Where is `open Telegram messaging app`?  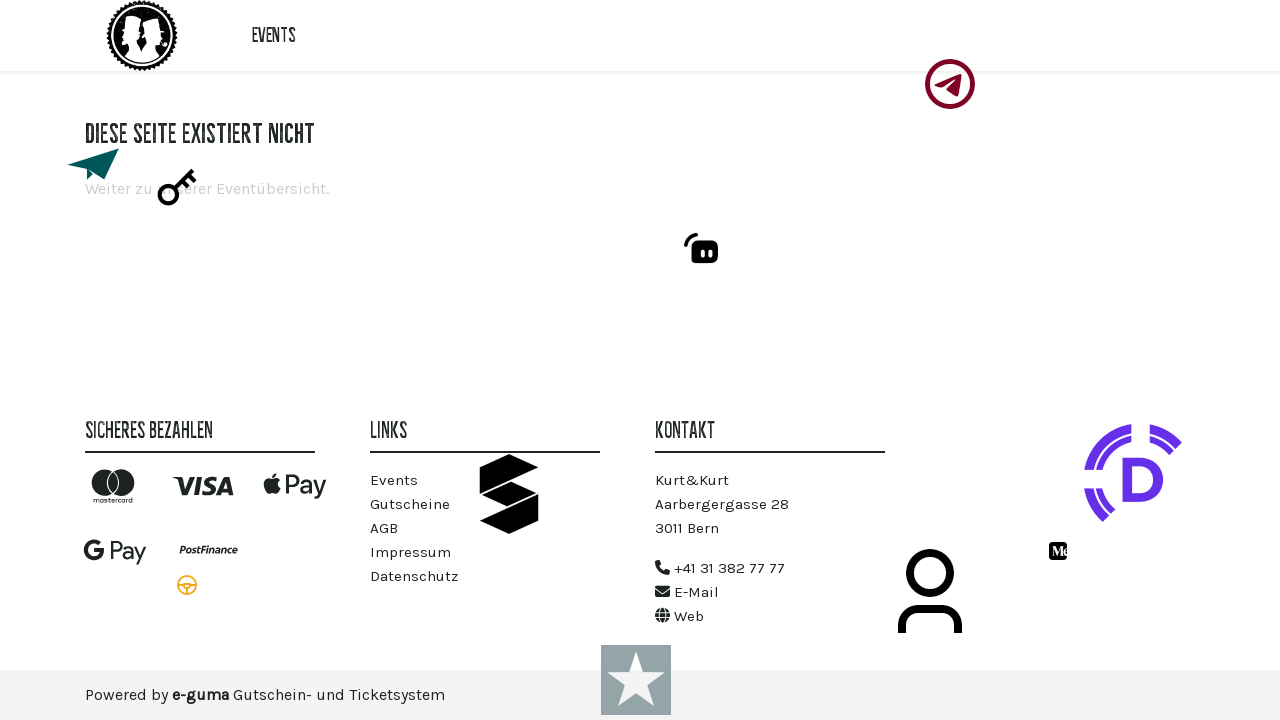 open Telegram messaging app is located at coordinates (950, 84).